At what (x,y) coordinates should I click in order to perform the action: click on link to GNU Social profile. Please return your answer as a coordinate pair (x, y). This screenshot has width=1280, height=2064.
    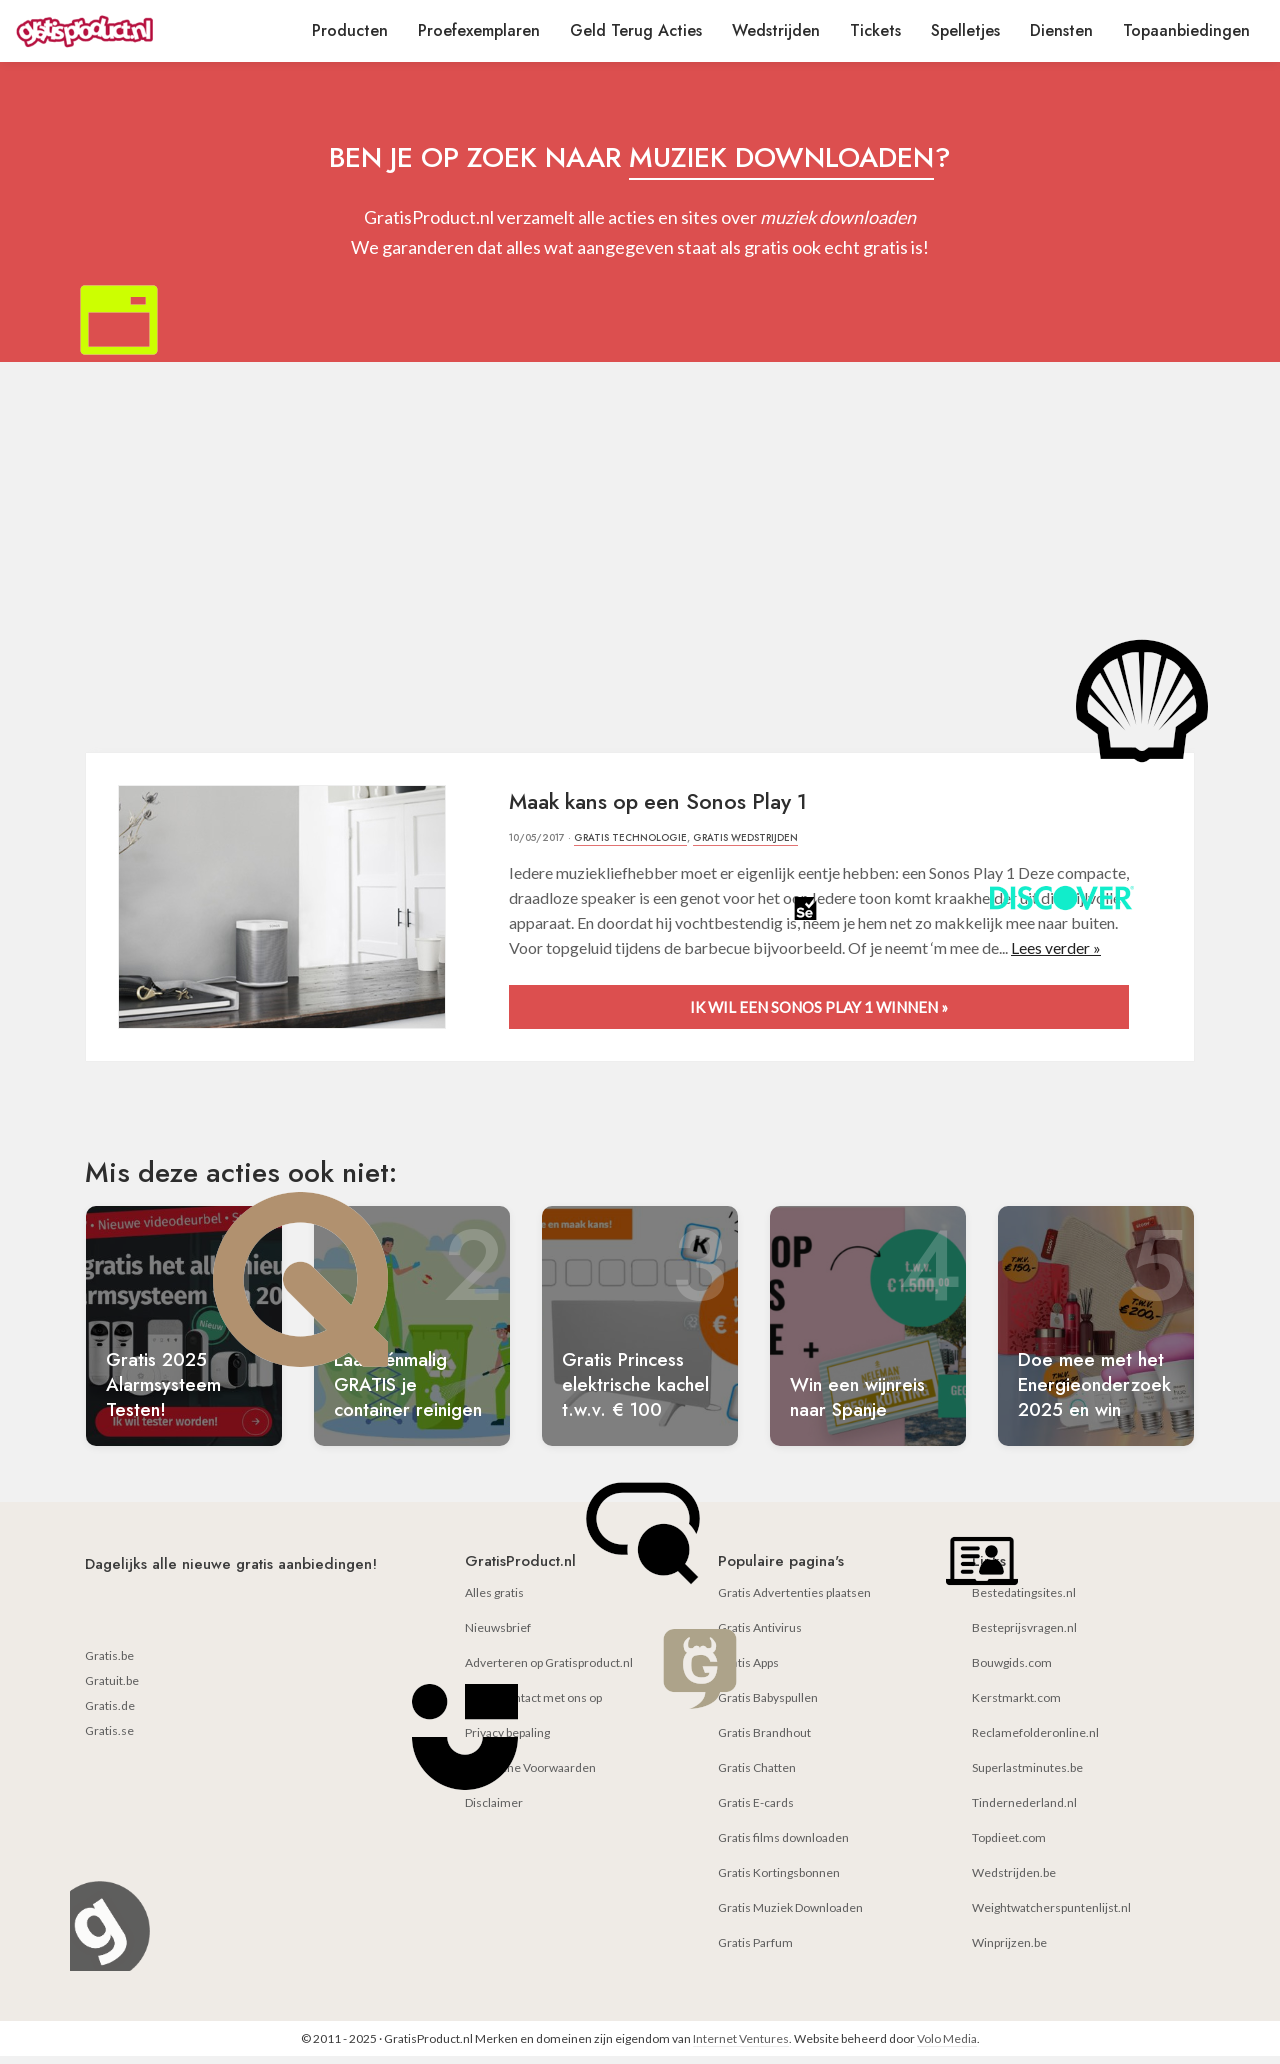
    Looking at the image, I should click on (700, 1669).